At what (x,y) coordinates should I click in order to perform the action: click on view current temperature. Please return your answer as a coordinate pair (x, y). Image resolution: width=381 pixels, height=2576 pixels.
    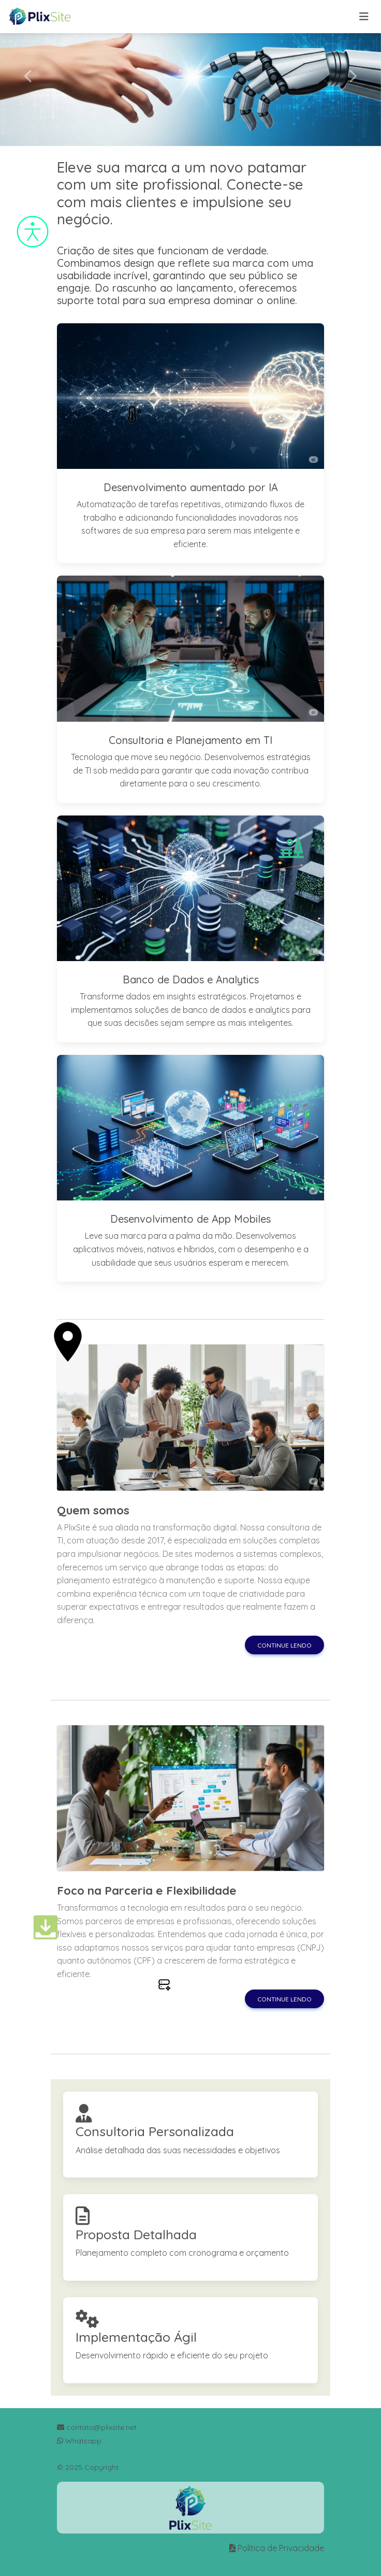
    Looking at the image, I should click on (134, 414).